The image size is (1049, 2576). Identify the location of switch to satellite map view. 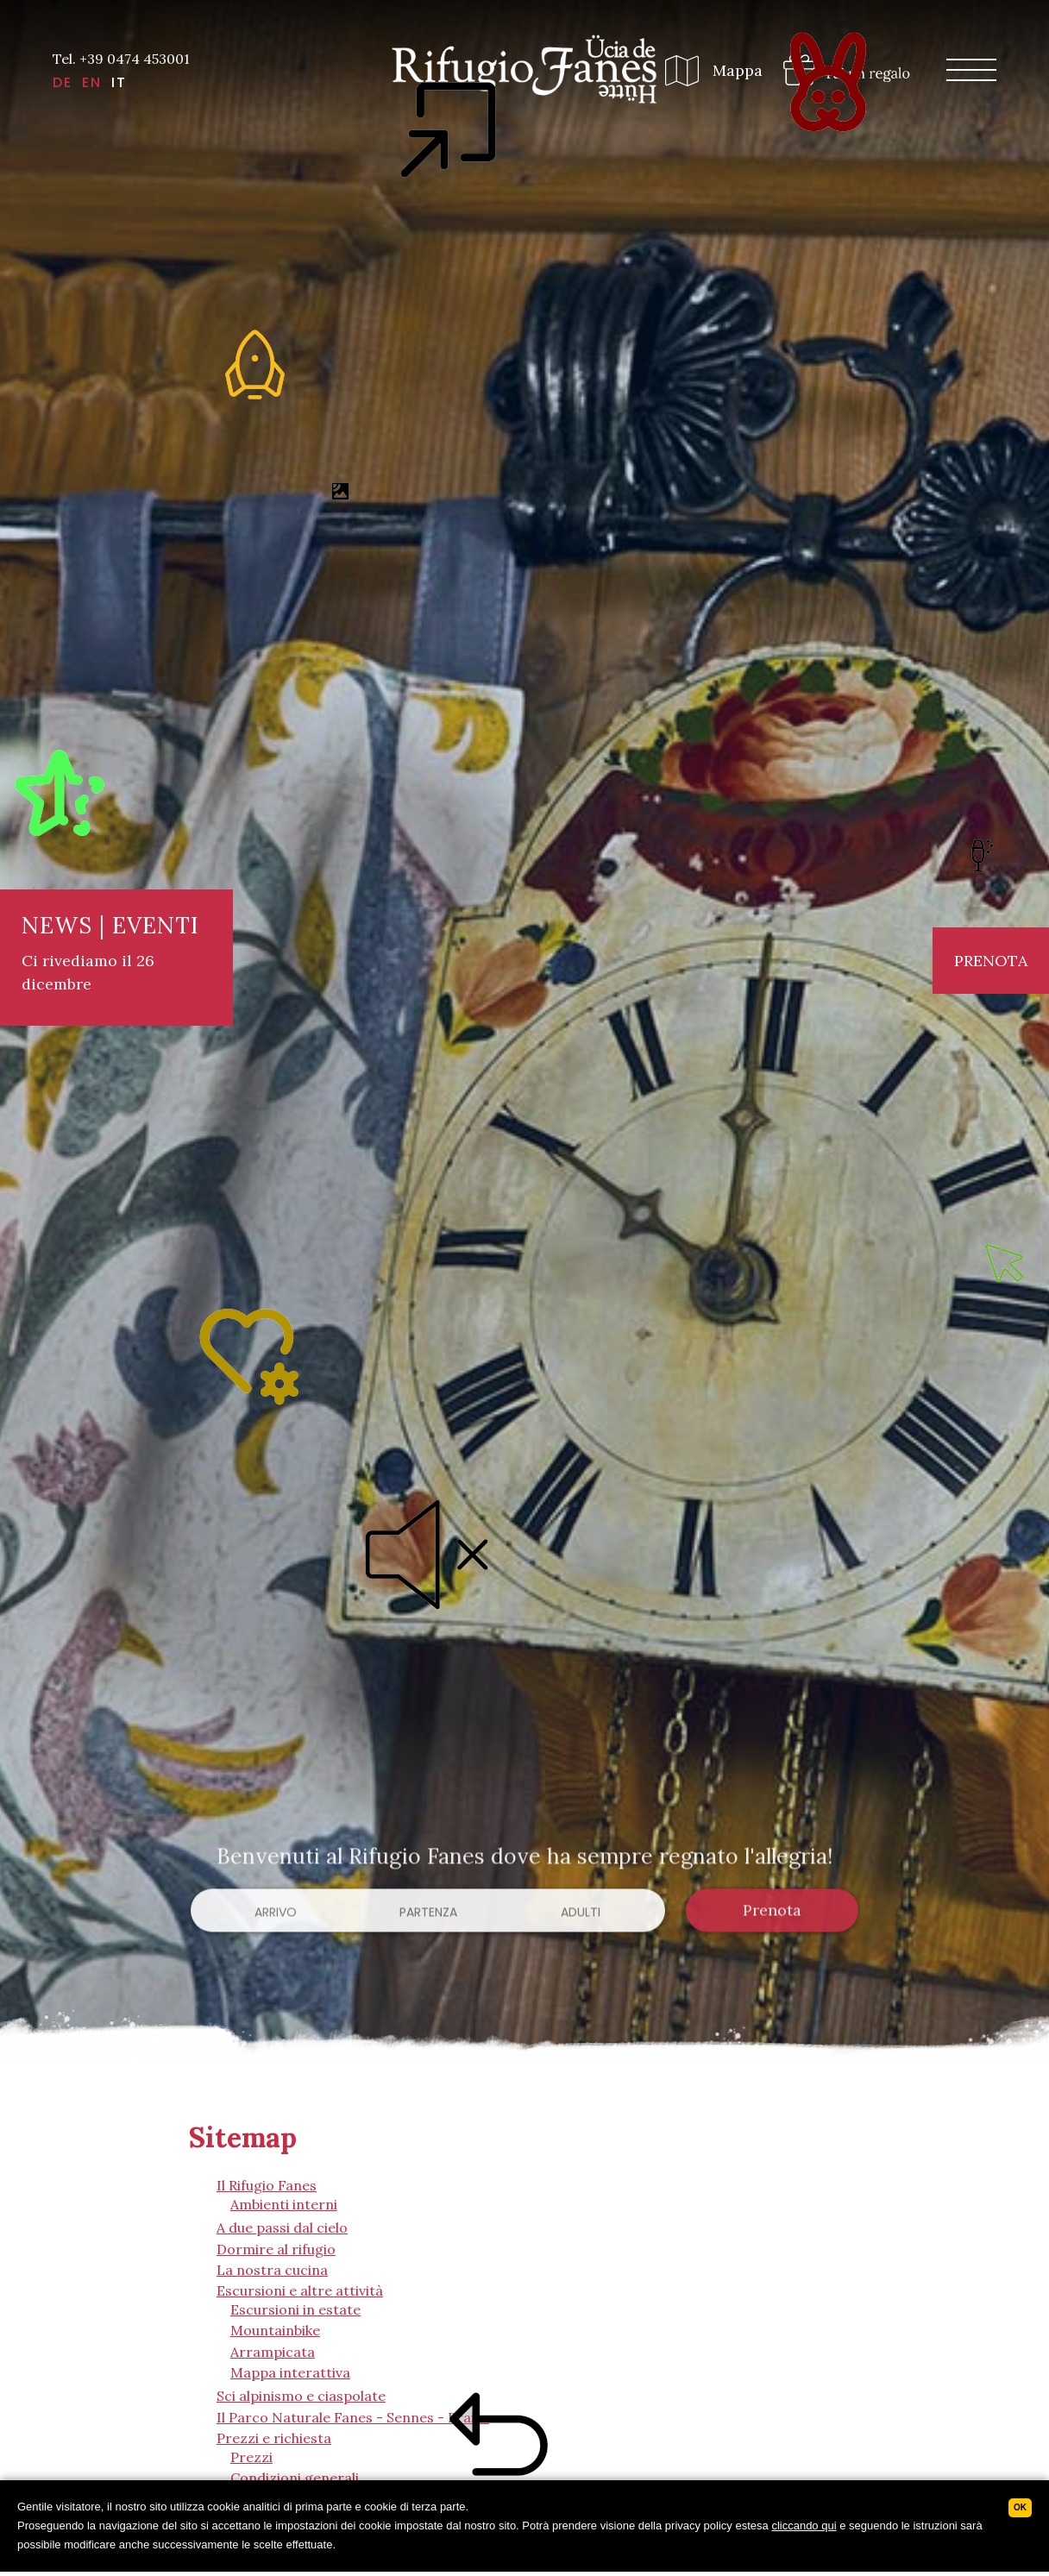
(340, 491).